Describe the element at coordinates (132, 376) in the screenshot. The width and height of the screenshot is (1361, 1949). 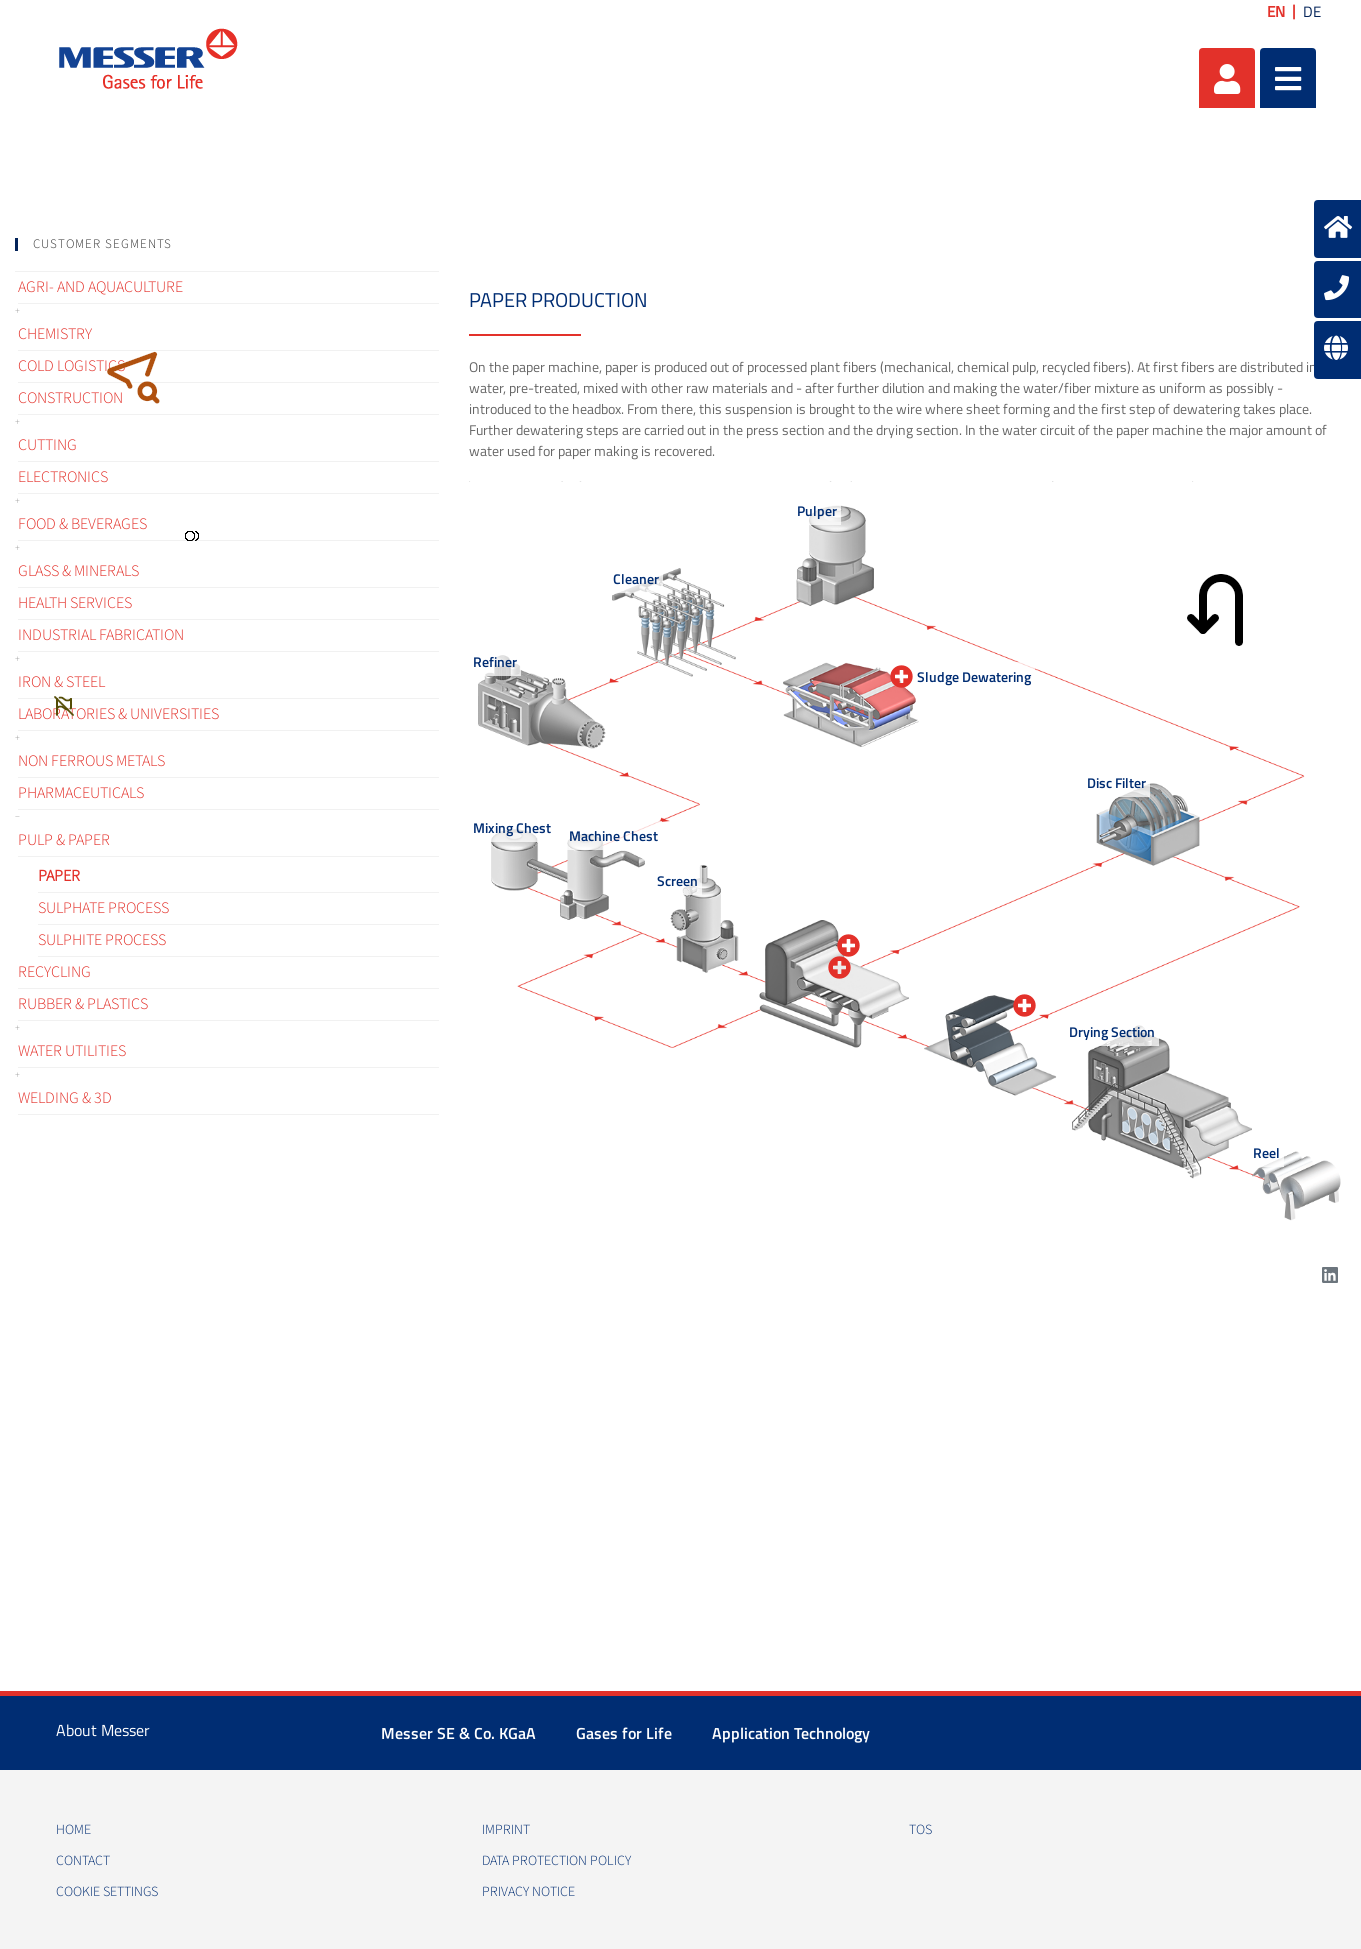
I see `search for a location on the map` at that location.